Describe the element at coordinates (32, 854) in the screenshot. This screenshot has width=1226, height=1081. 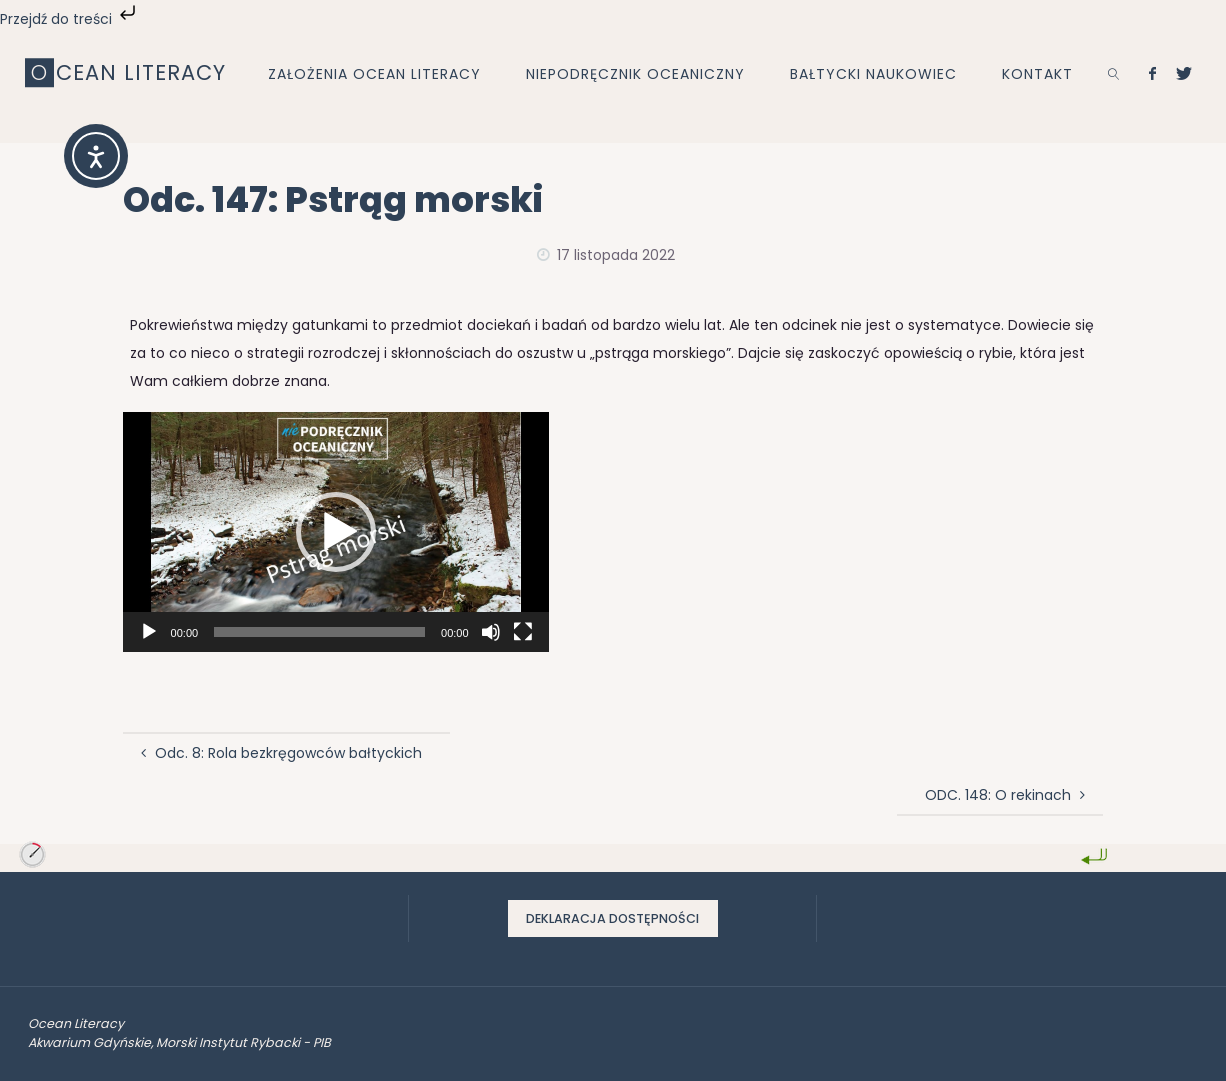
I see `open sysprof system profiler application` at that location.